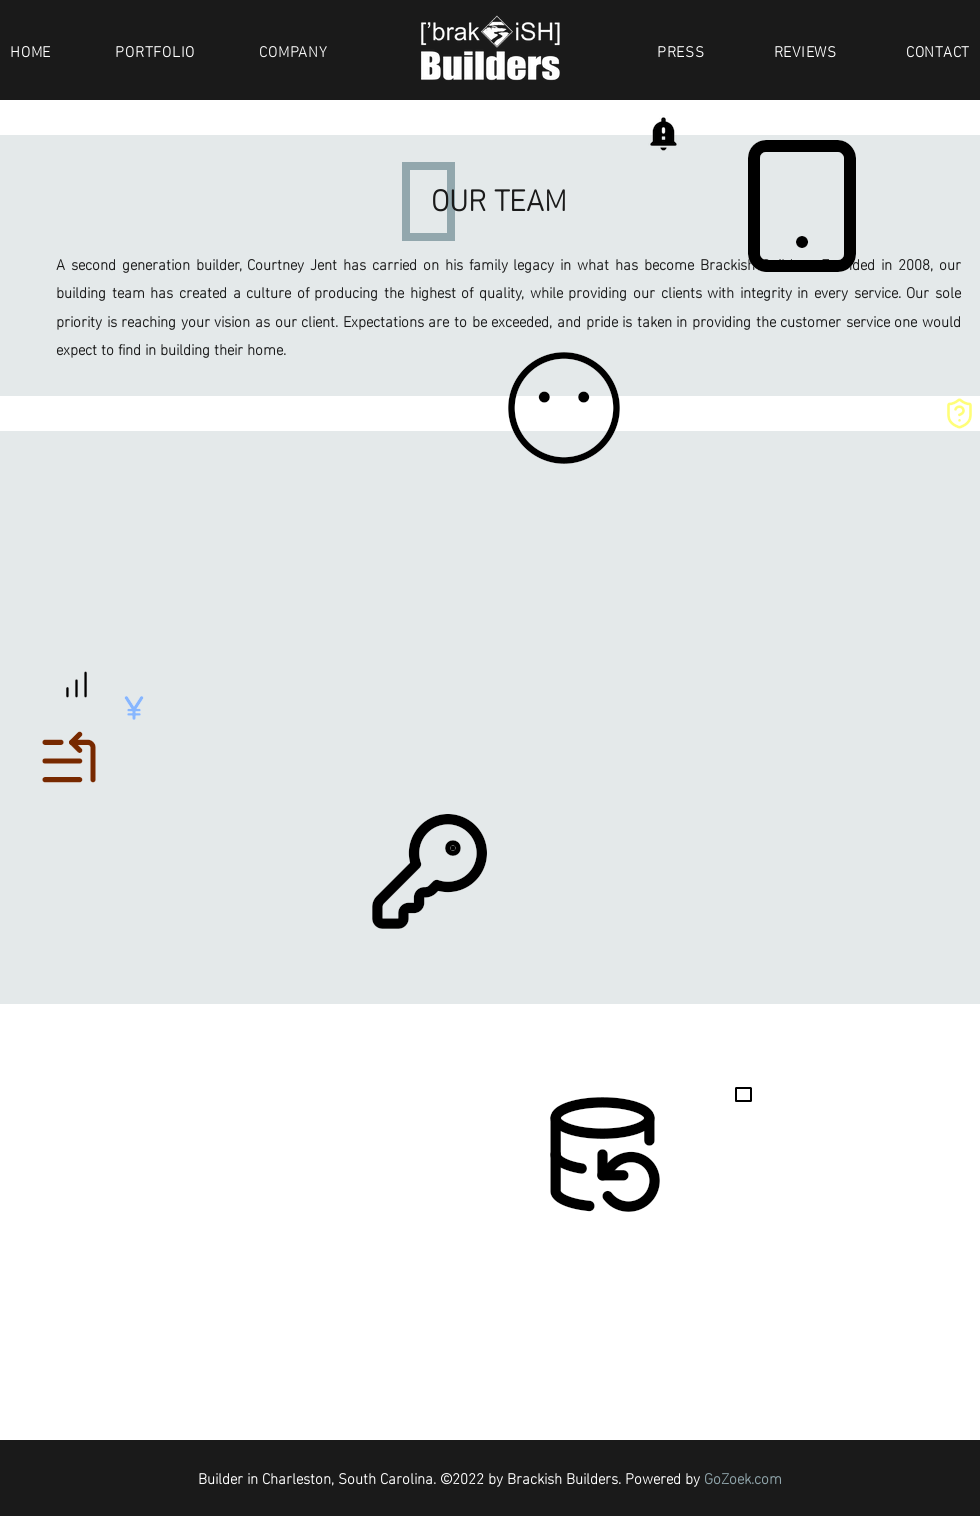  What do you see at coordinates (134, 708) in the screenshot?
I see `view prices in japanese yen` at bounding box center [134, 708].